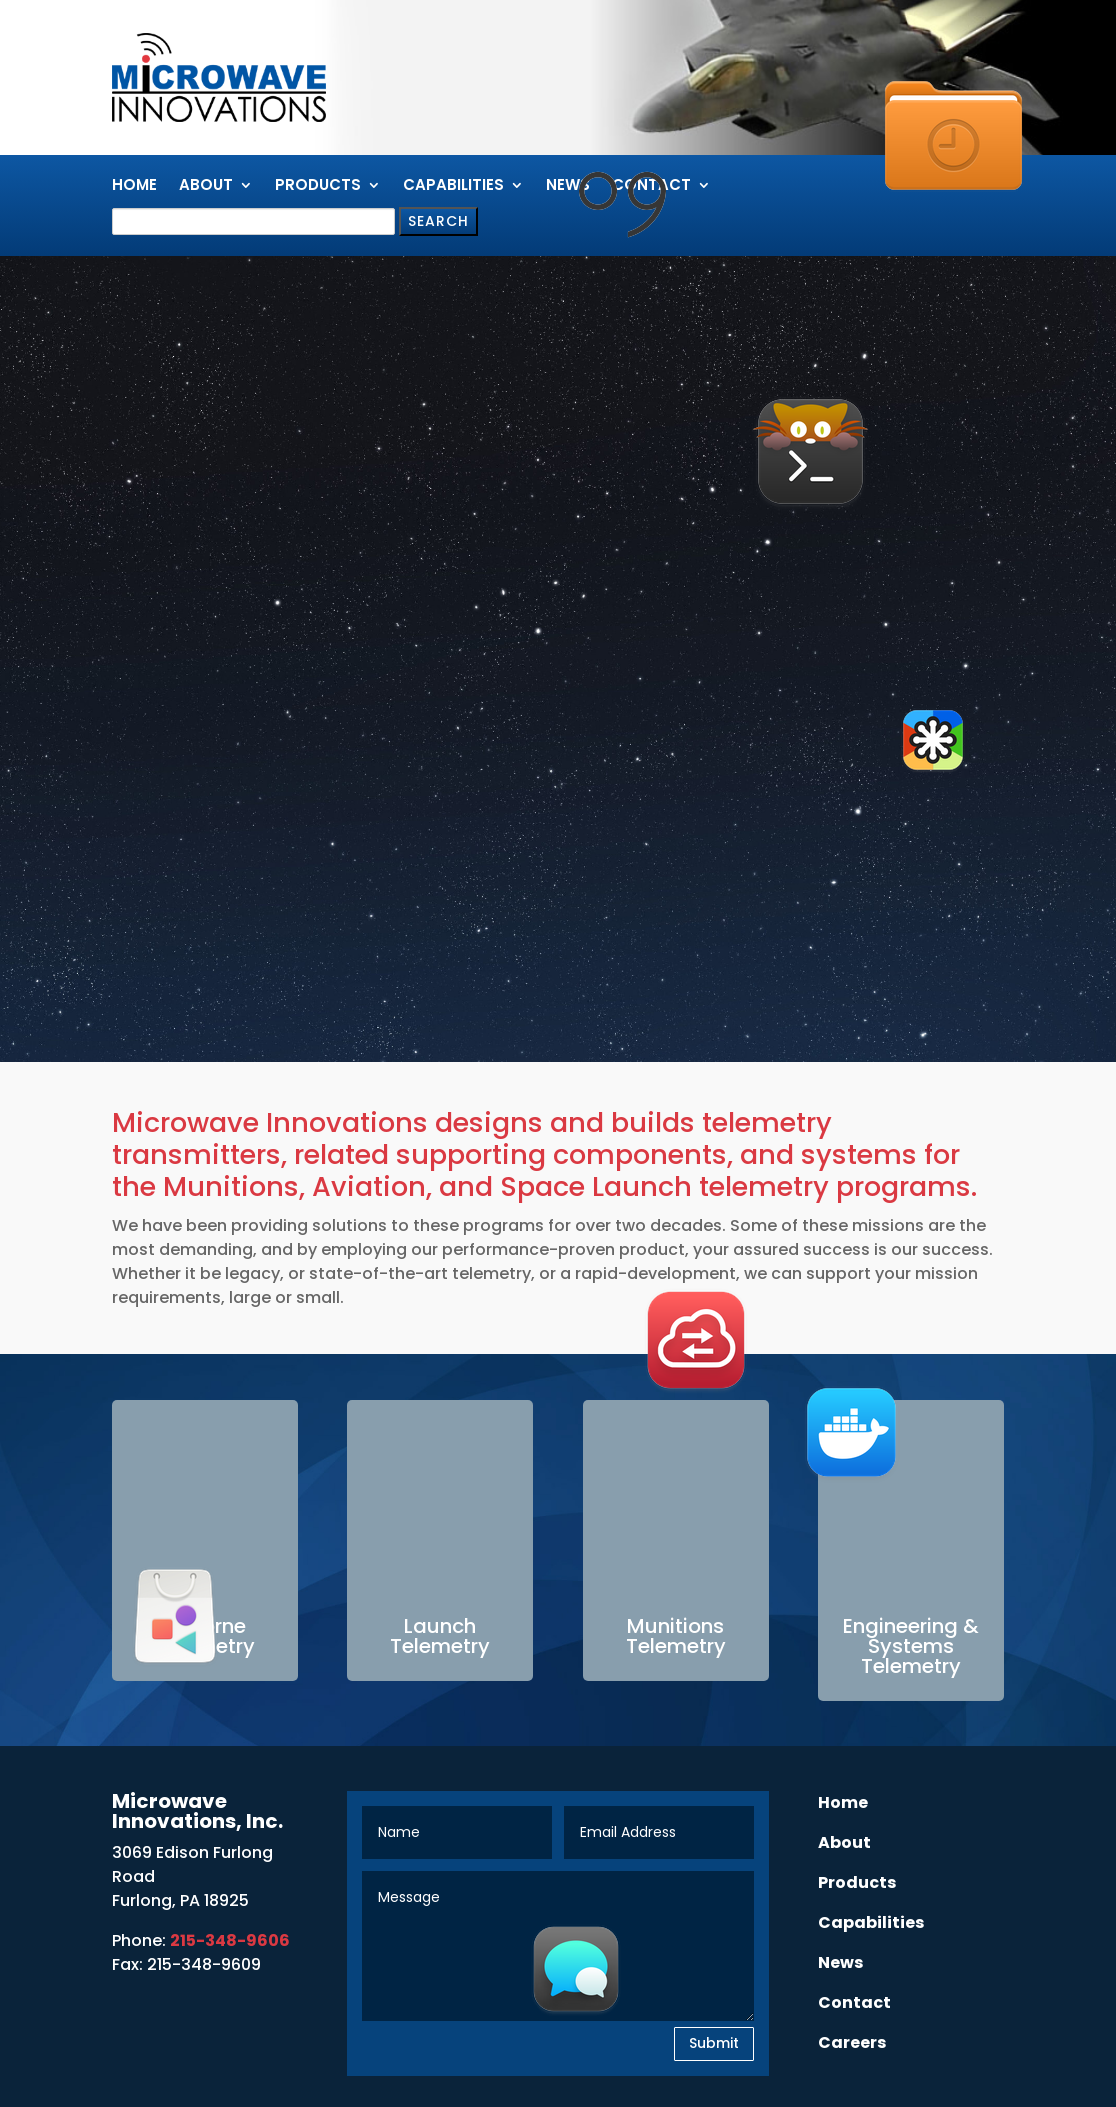 The image size is (1116, 2107). Describe the element at coordinates (810, 451) in the screenshot. I see `open kitty terminal emulator` at that location.